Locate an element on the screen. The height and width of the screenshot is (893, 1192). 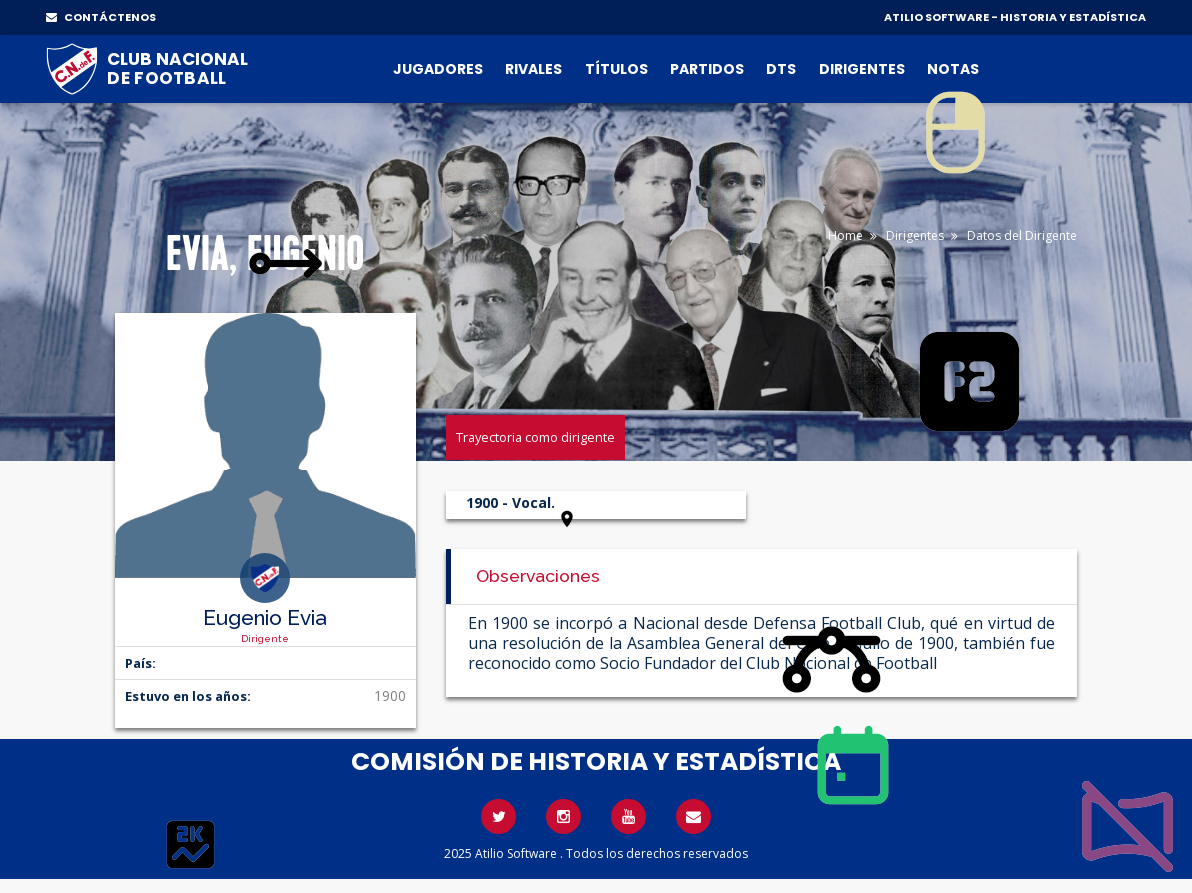
proceed to the next step is located at coordinates (285, 263).